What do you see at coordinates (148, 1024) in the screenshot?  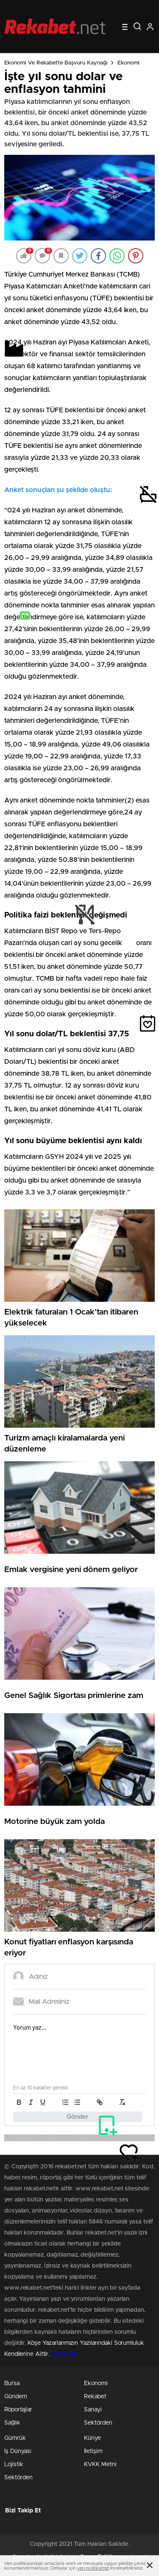 I see `view favorite or loved events` at bounding box center [148, 1024].